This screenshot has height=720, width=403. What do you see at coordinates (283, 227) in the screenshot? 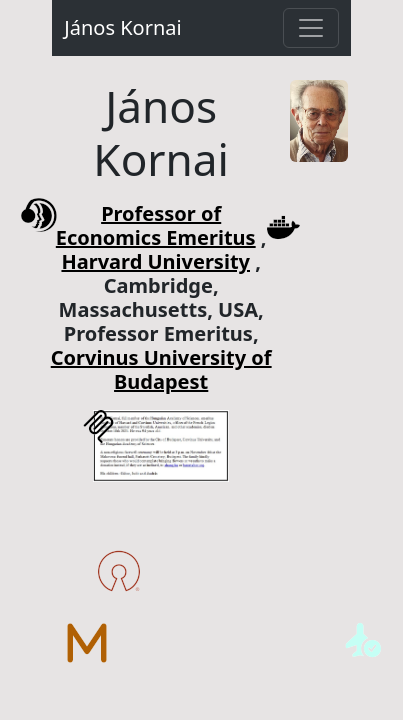
I see `docker container platform logo` at bounding box center [283, 227].